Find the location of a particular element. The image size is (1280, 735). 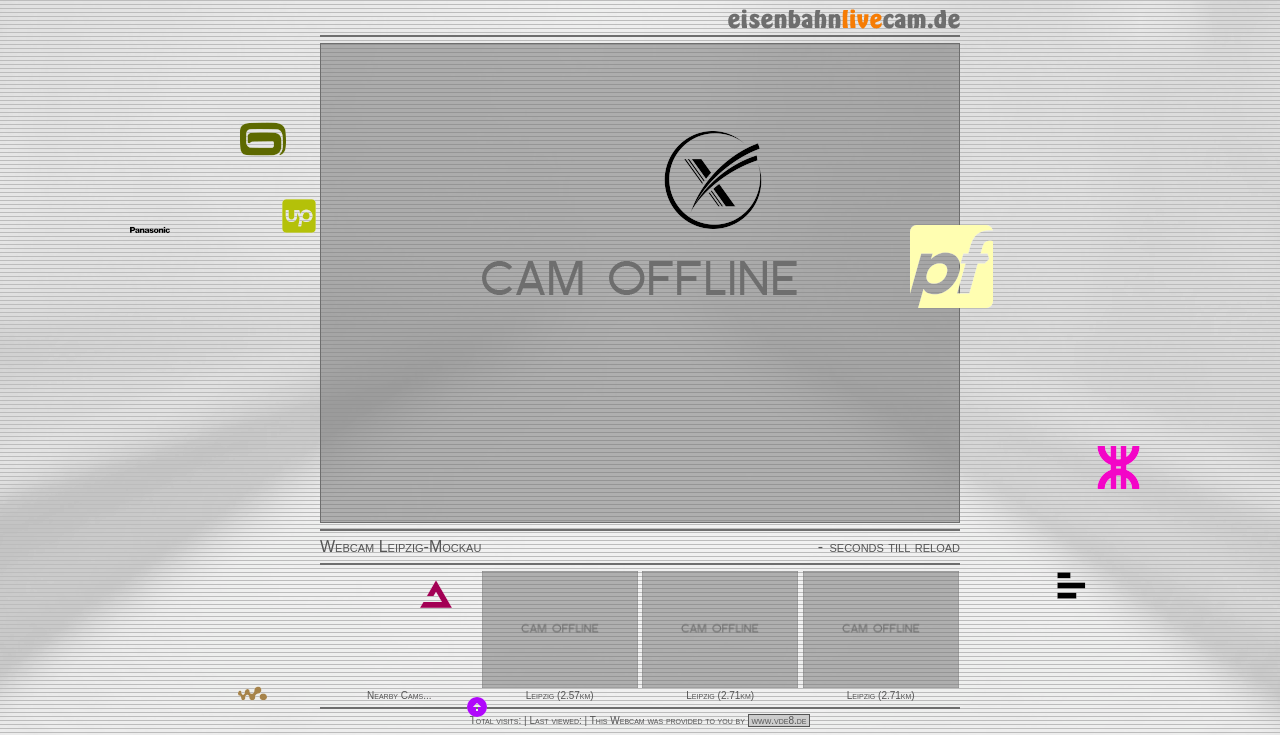

view horizontal bar chart data is located at coordinates (1070, 585).